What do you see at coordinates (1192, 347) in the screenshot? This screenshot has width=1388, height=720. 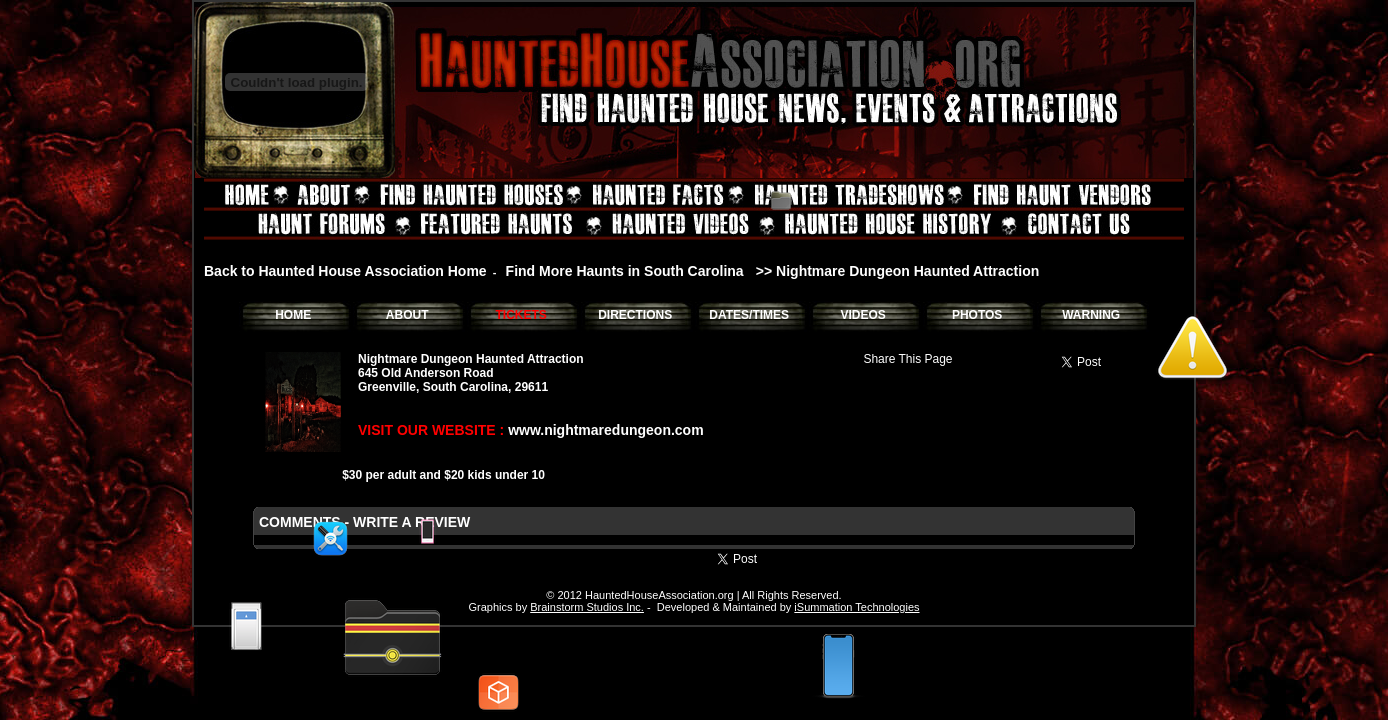 I see `indicates a warning or caution alert requiring attention` at bounding box center [1192, 347].